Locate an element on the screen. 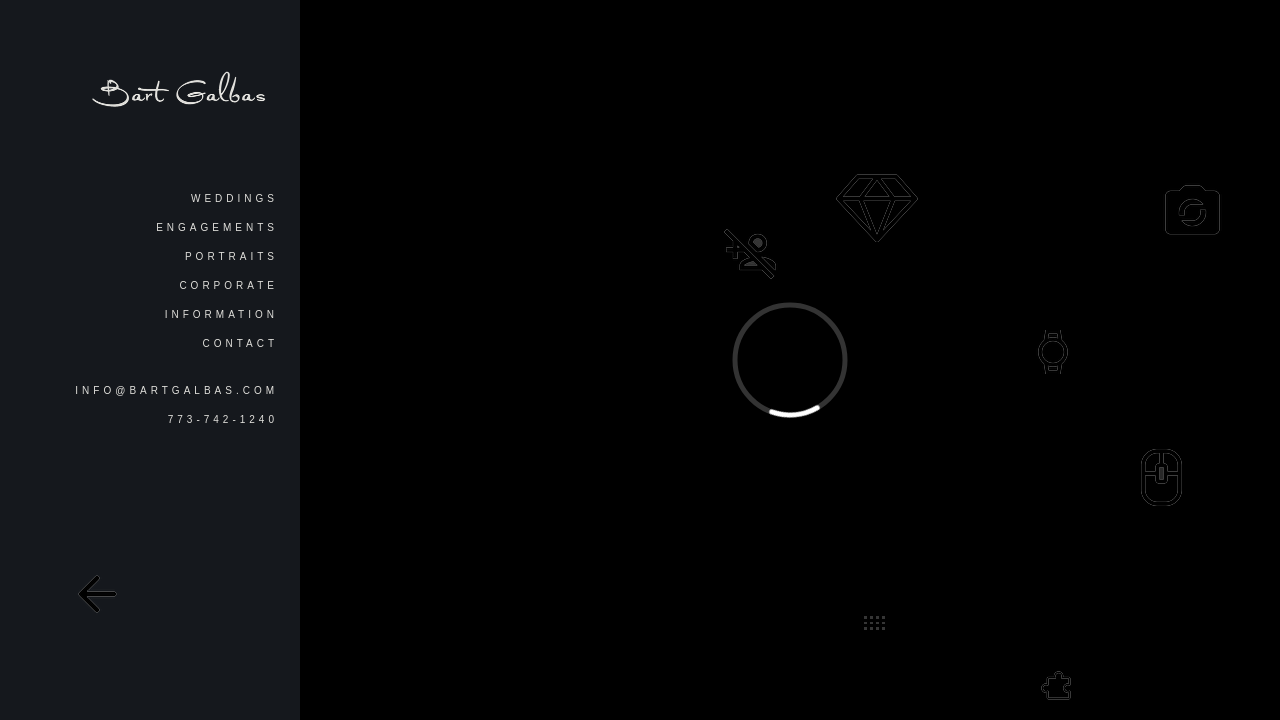 The height and width of the screenshot is (720, 1280). go back to the previous screen is located at coordinates (97, 594).